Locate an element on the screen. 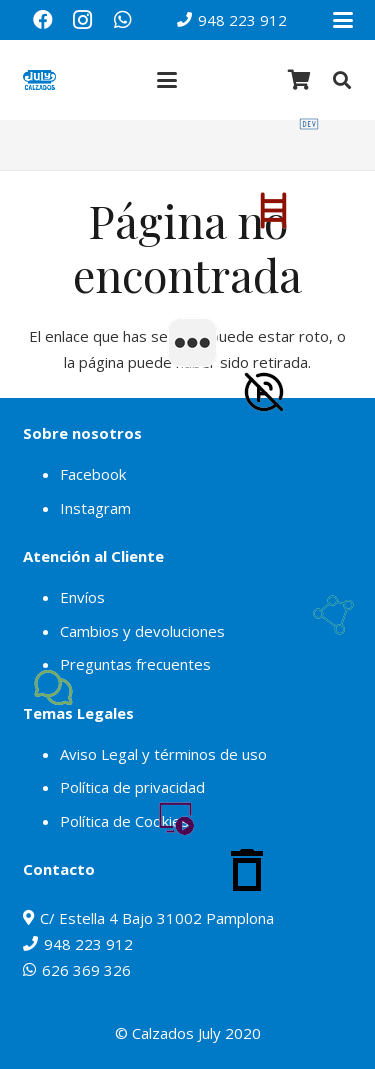 The width and height of the screenshot is (375, 1069). open your conversations is located at coordinates (53, 687).